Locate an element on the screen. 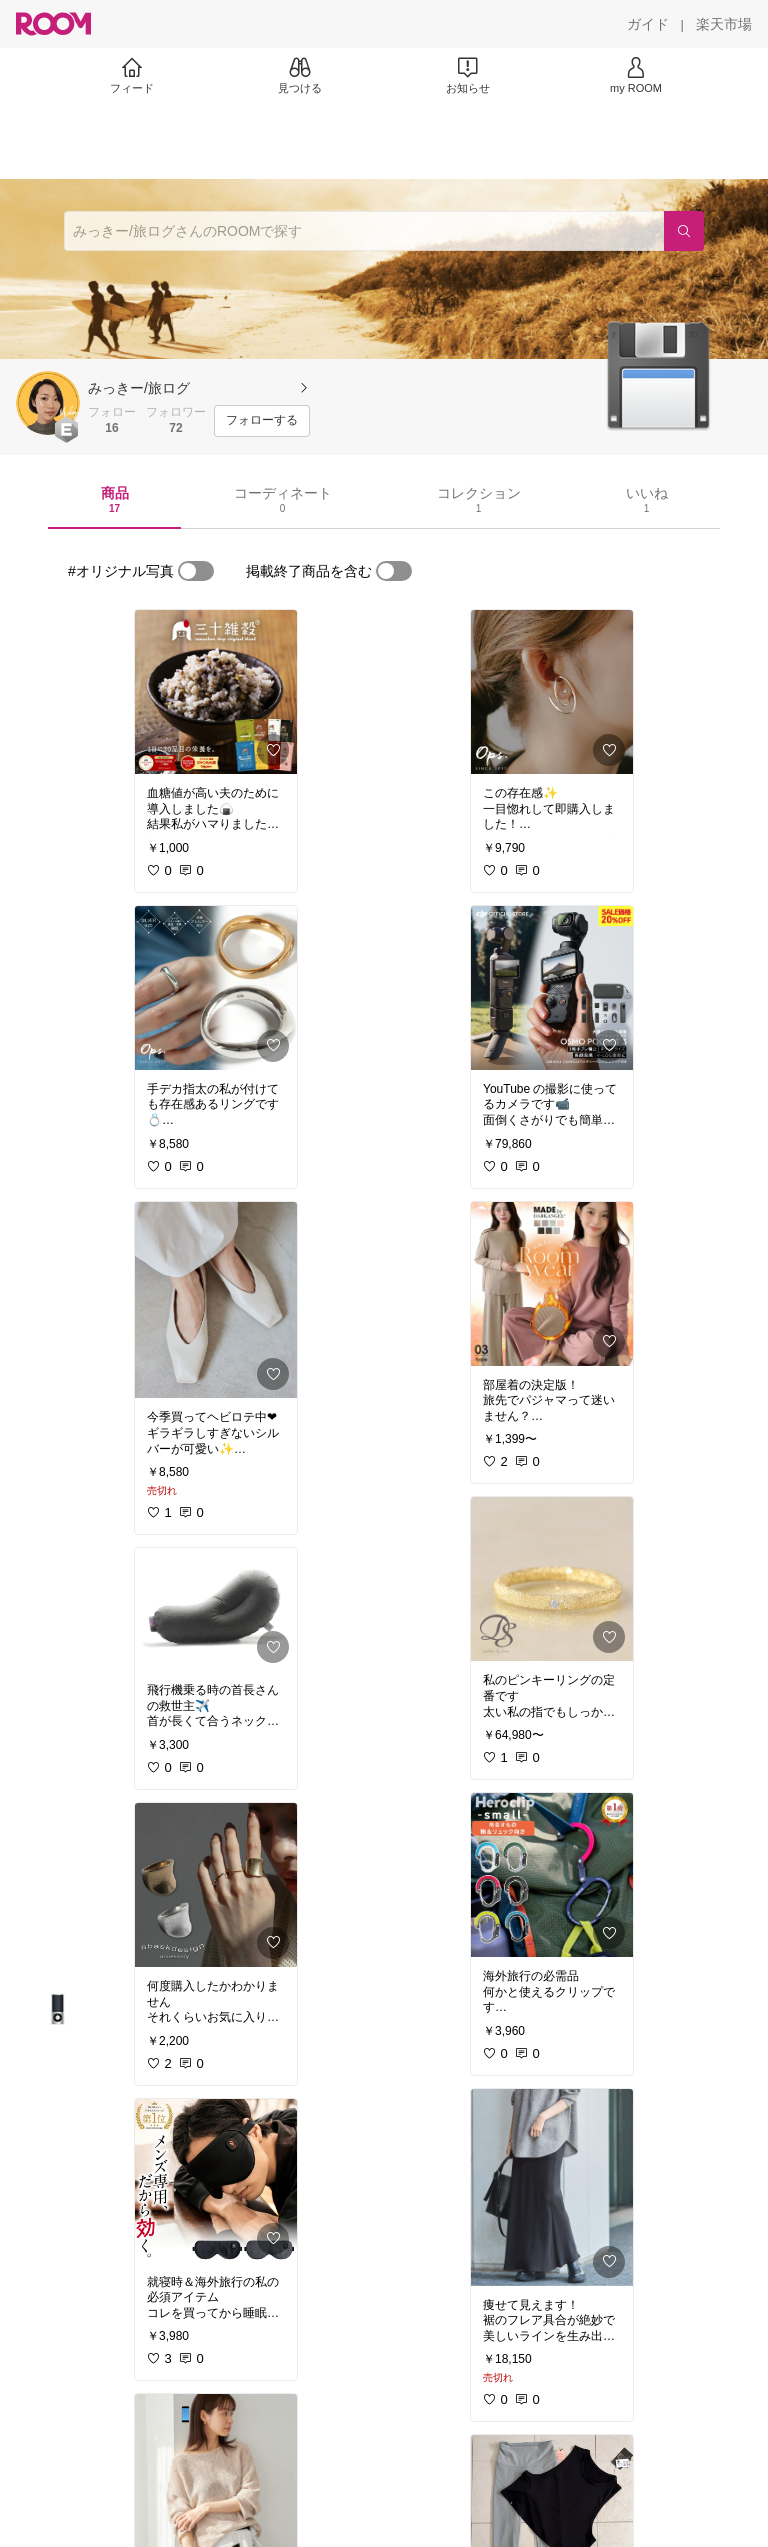 The height and width of the screenshot is (2547, 768). iPod nano device in your connected devices is located at coordinates (57, 2009).